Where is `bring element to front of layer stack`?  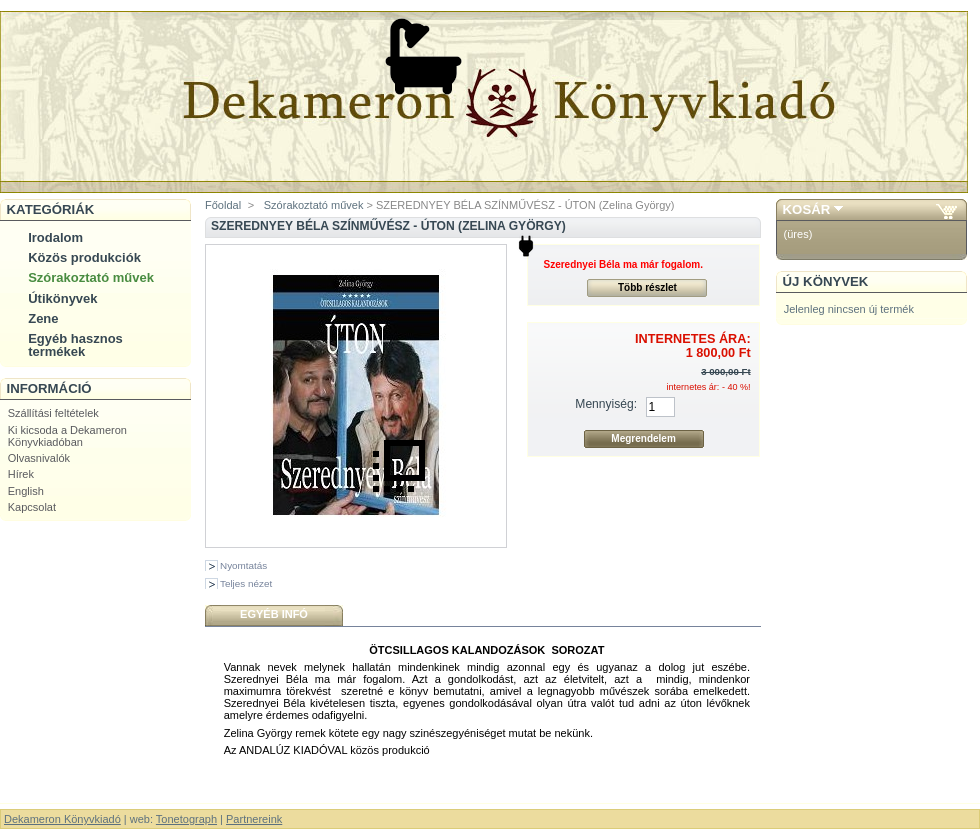 bring element to front of layer stack is located at coordinates (399, 466).